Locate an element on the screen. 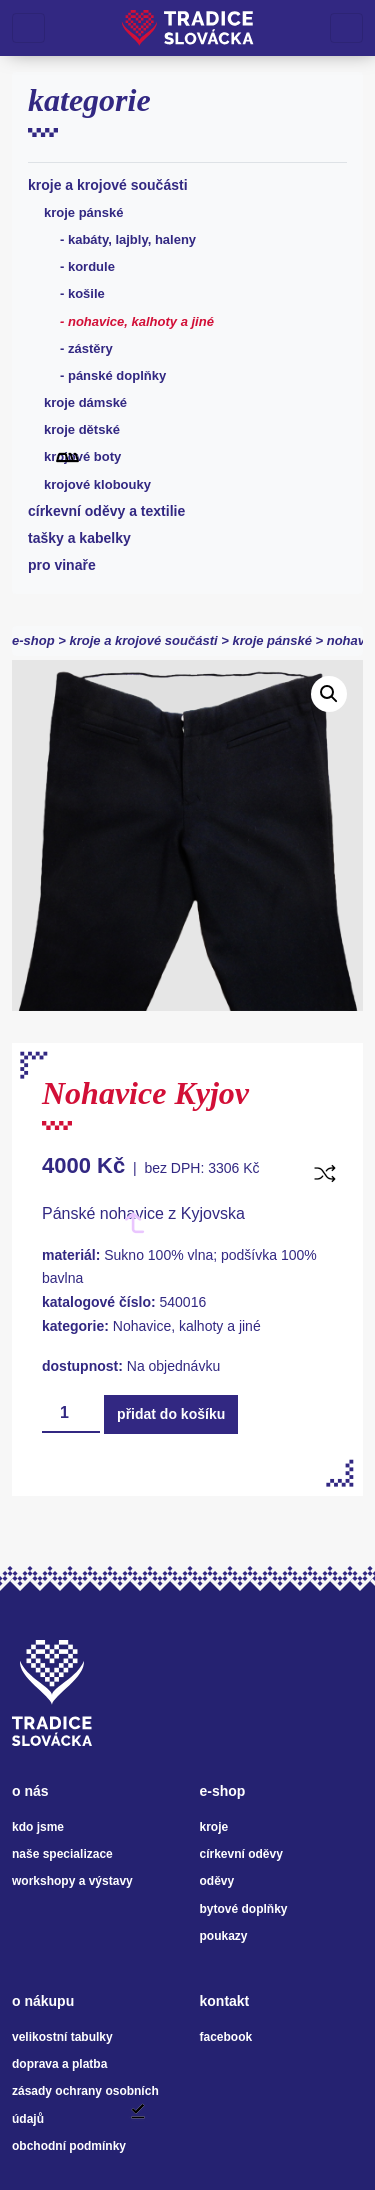 This screenshot has height=2190, width=375. download complete is located at coordinates (138, 2111).